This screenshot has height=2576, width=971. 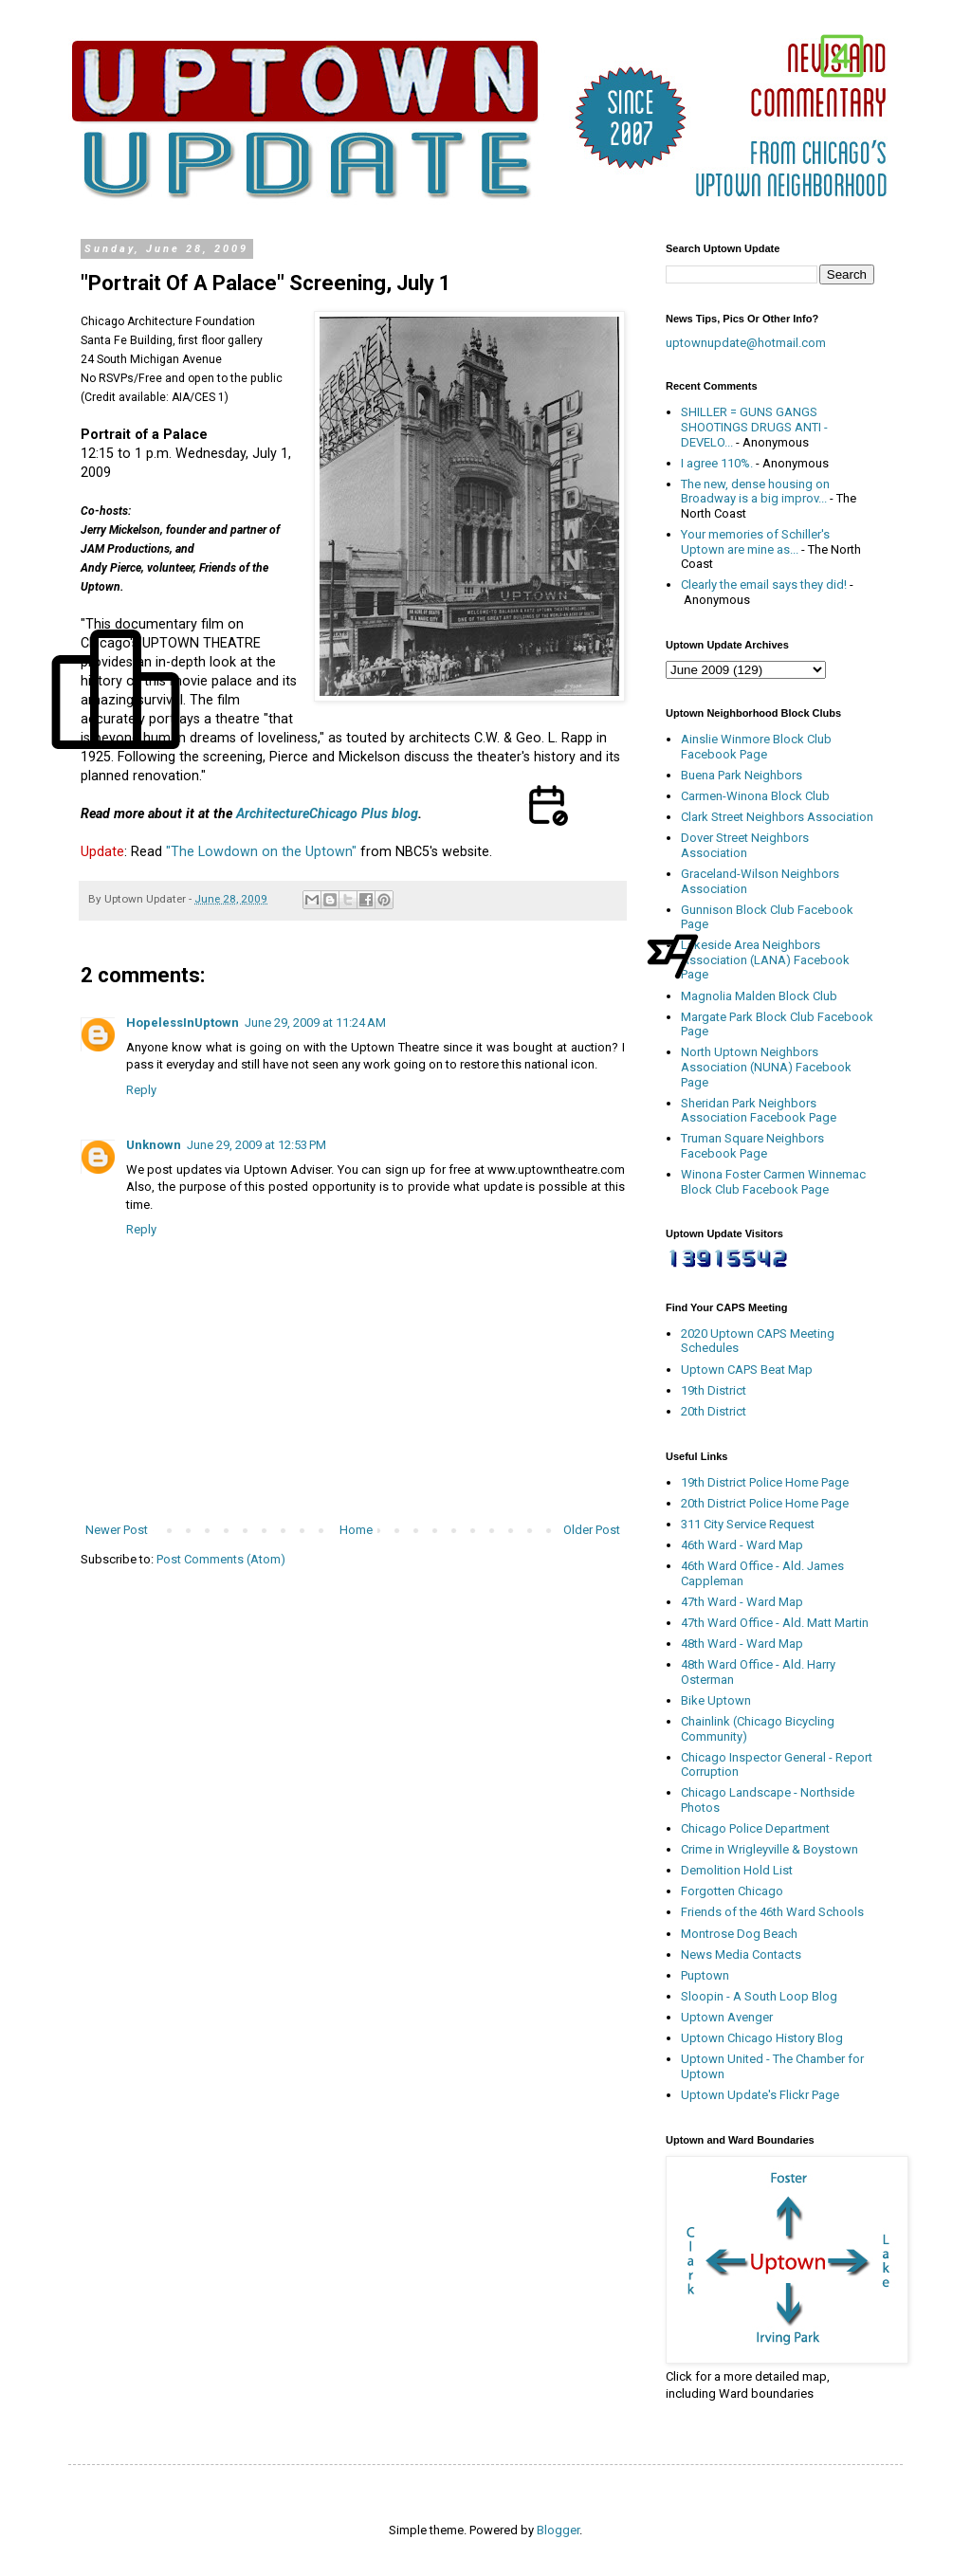 I want to click on flag or mark an item for follow-up, so click(x=672, y=955).